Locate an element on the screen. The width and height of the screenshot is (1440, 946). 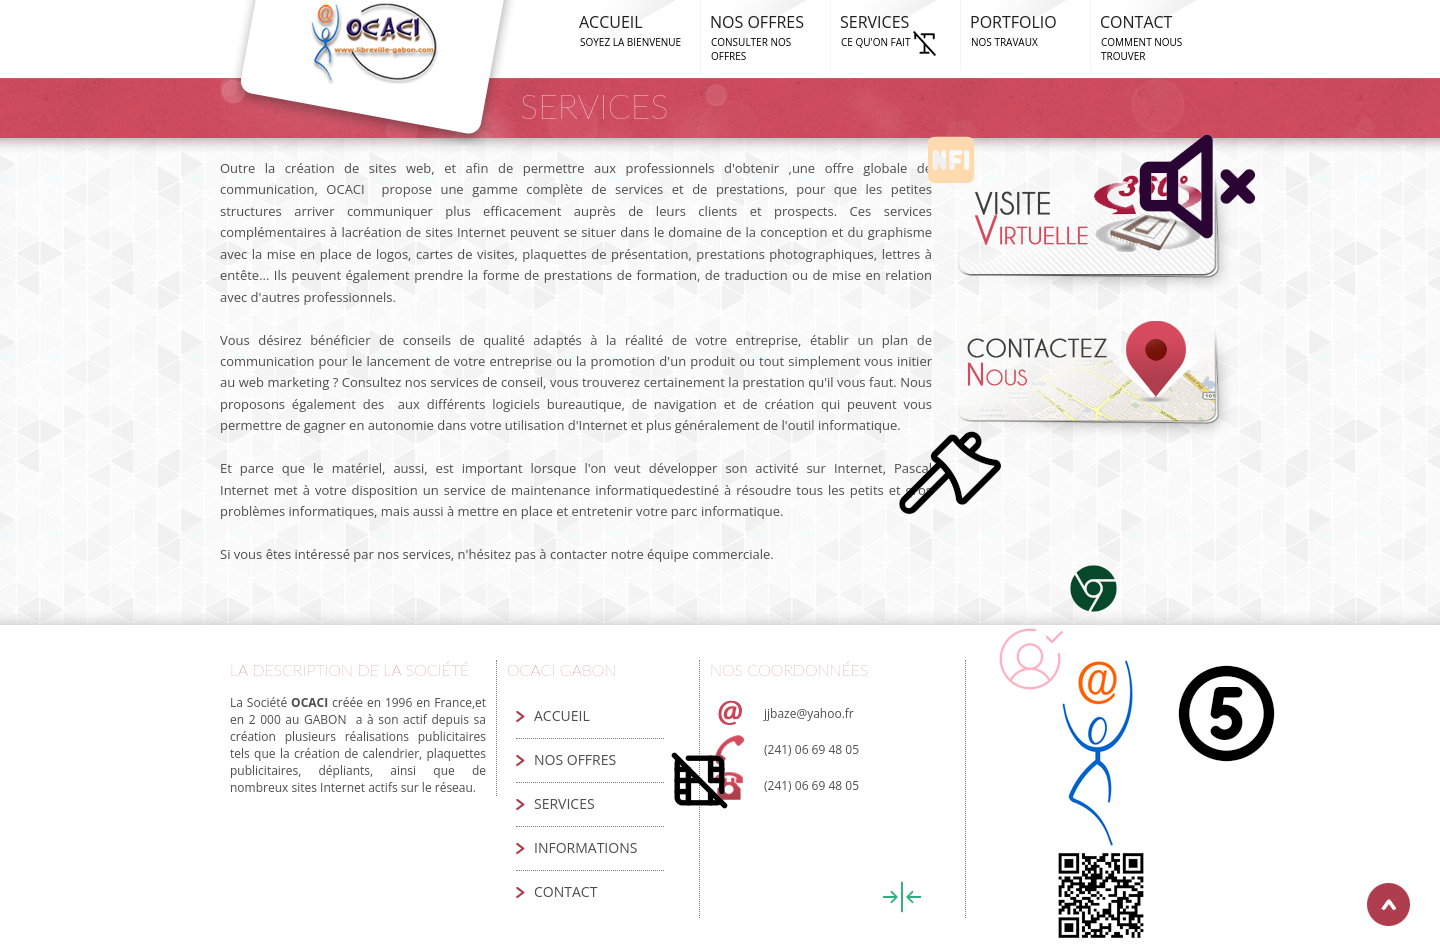
indicates step five in a numbered sequence is located at coordinates (1226, 713).